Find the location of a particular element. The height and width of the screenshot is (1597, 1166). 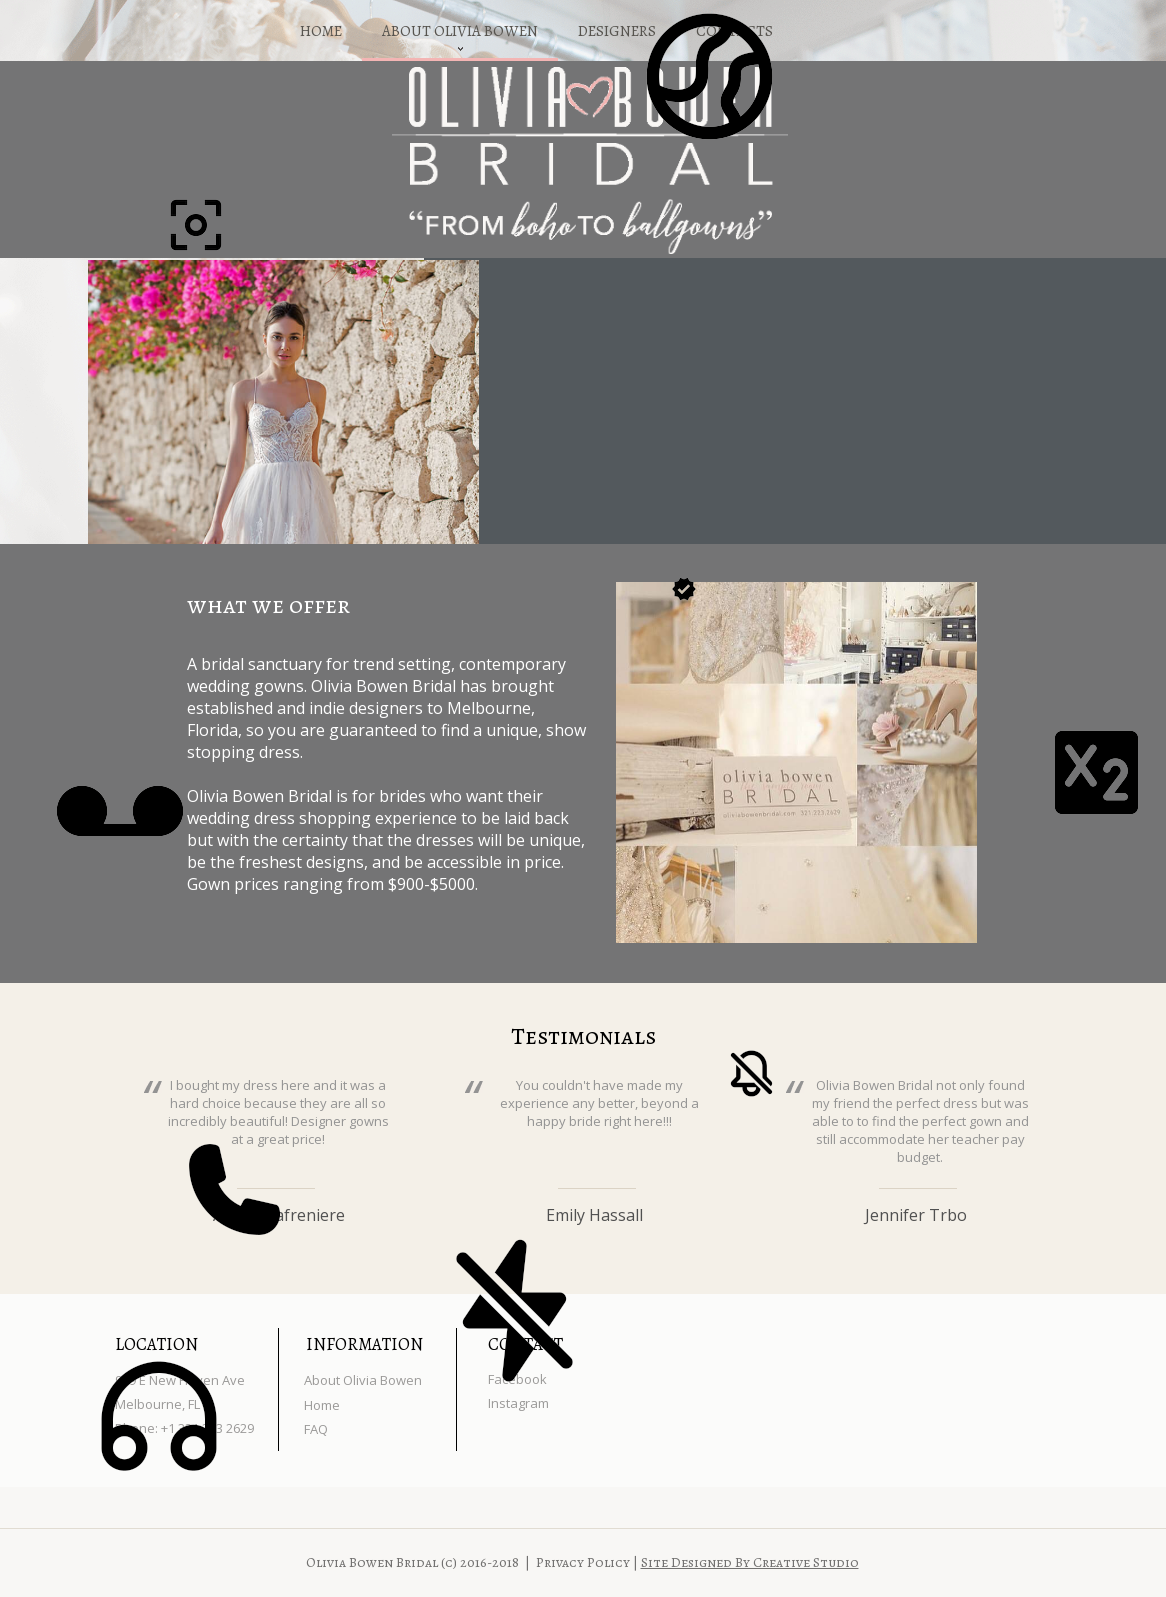

indicates active recording in progress is located at coordinates (120, 811).